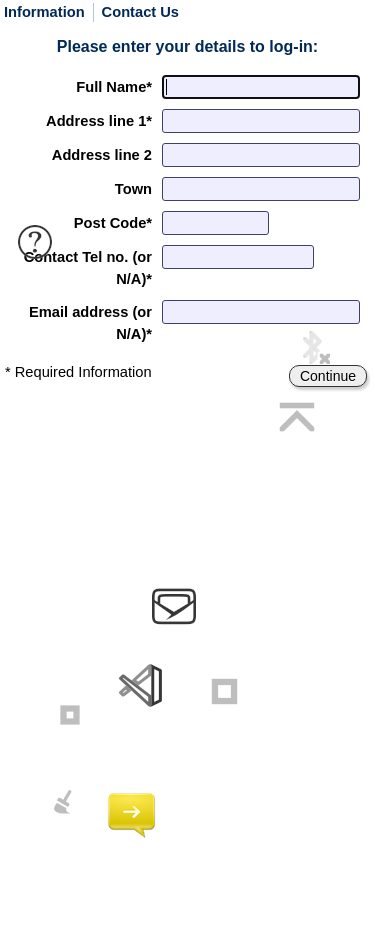  I want to click on restore window to previous size, so click(70, 715).